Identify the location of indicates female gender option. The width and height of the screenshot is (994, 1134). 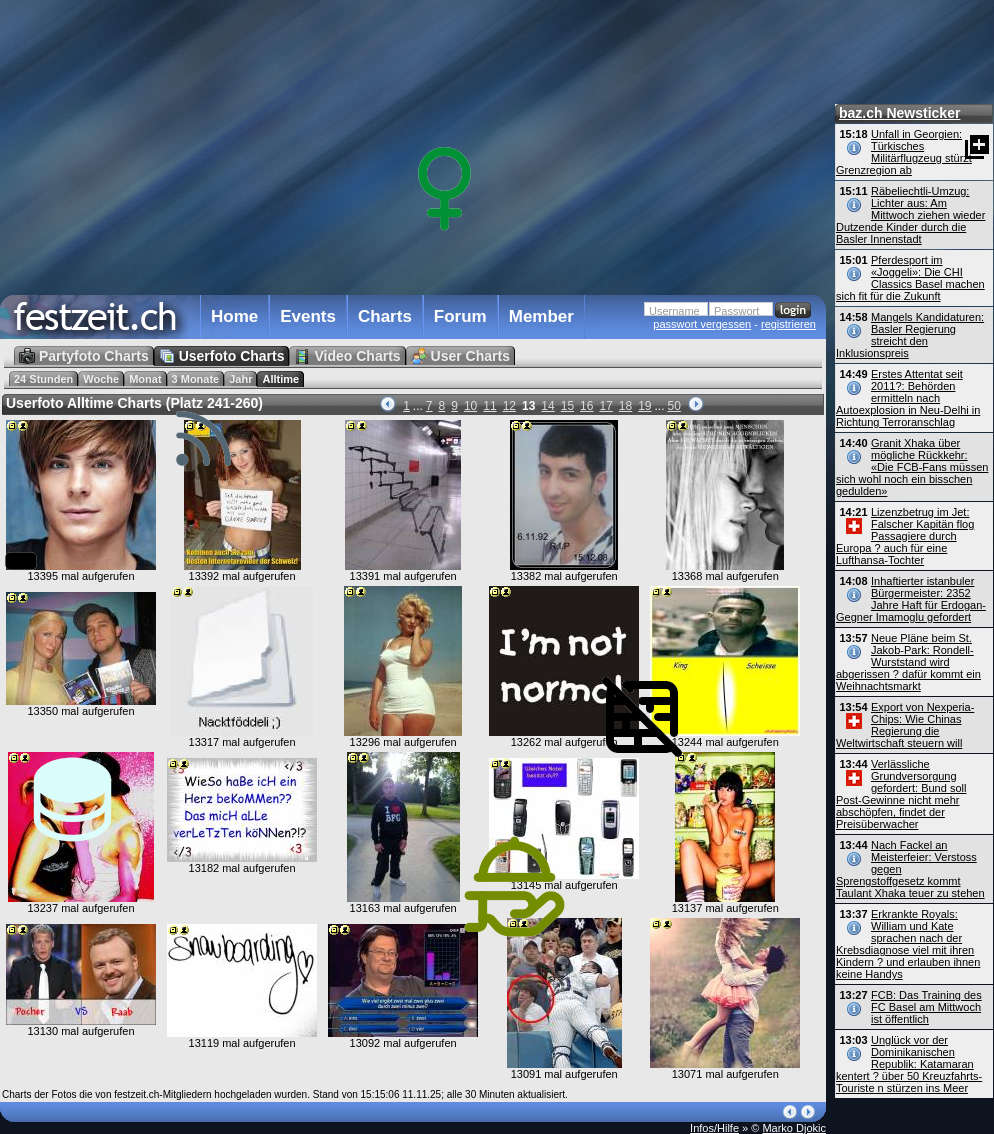
(444, 186).